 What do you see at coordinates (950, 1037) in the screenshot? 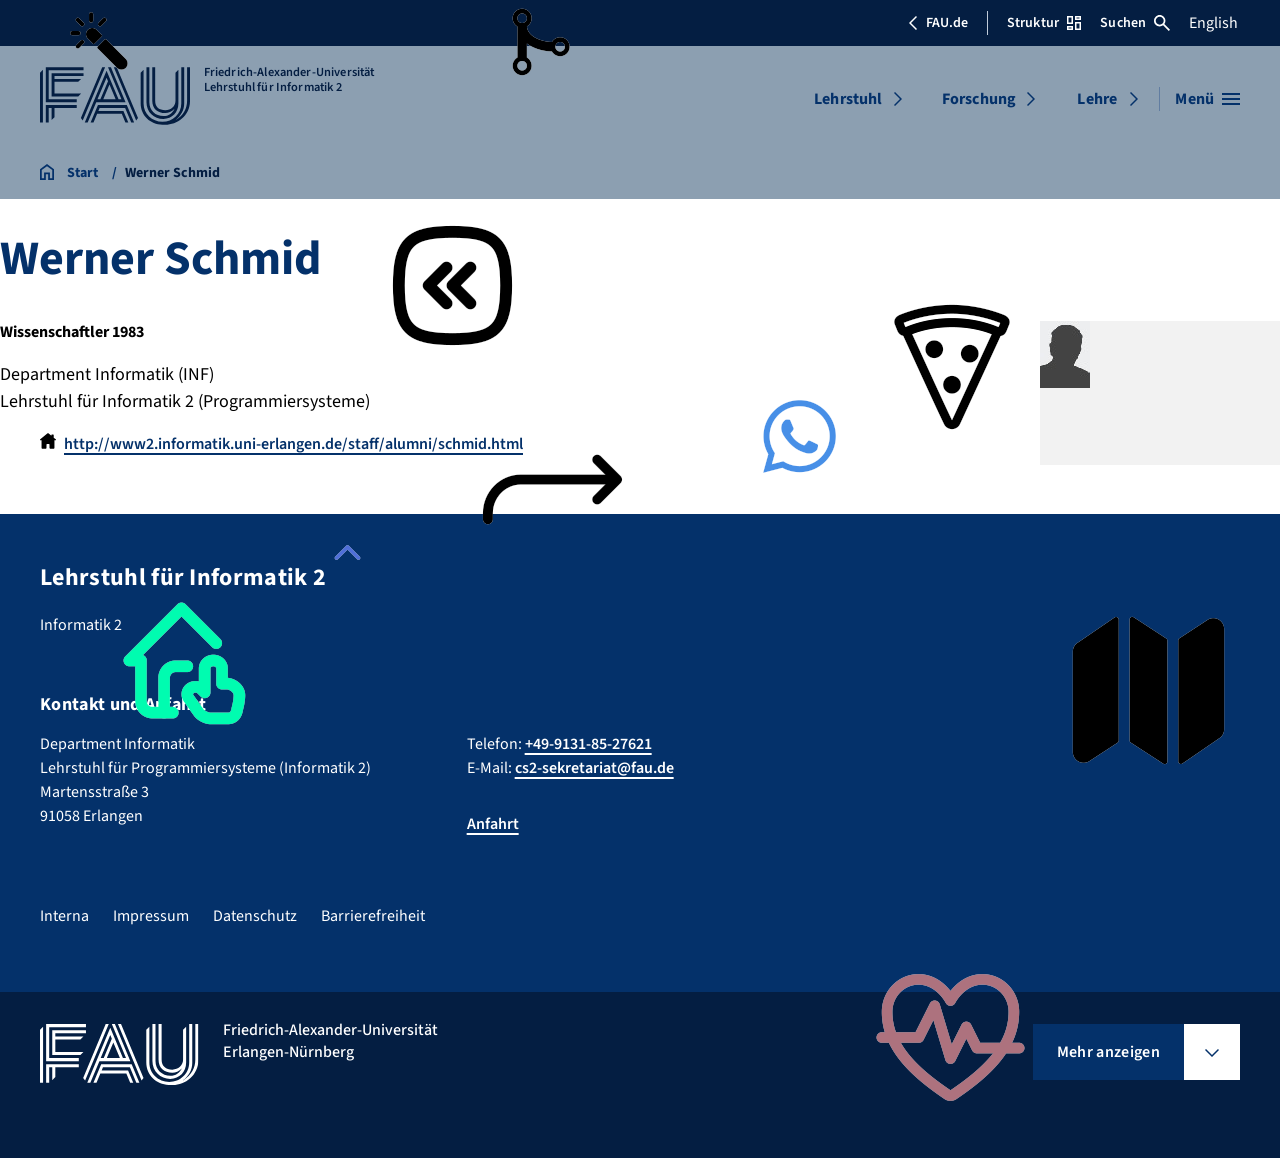
I see `access fitness tracking features` at bounding box center [950, 1037].